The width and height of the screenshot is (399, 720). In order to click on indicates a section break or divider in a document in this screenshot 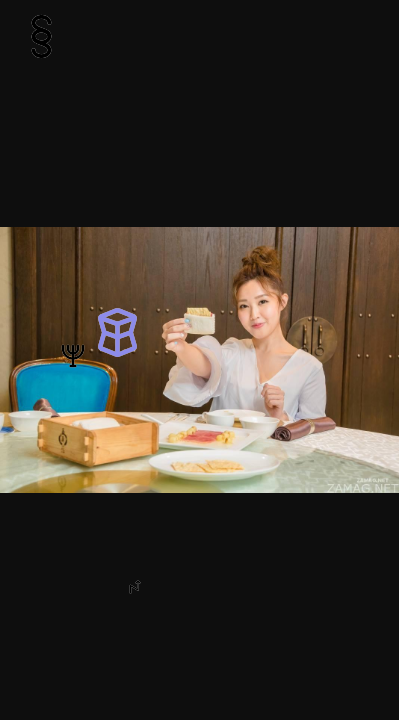, I will do `click(41, 36)`.